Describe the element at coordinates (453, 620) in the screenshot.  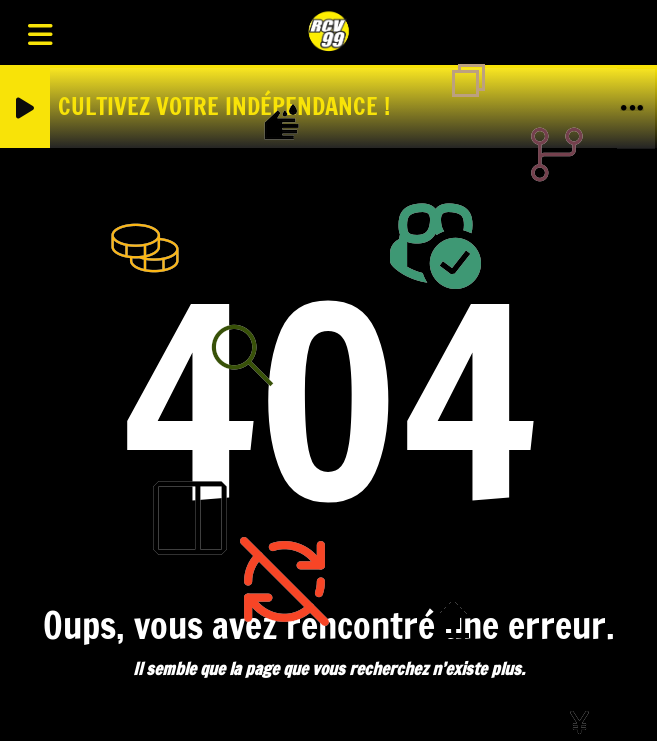
I see `upload a file` at that location.